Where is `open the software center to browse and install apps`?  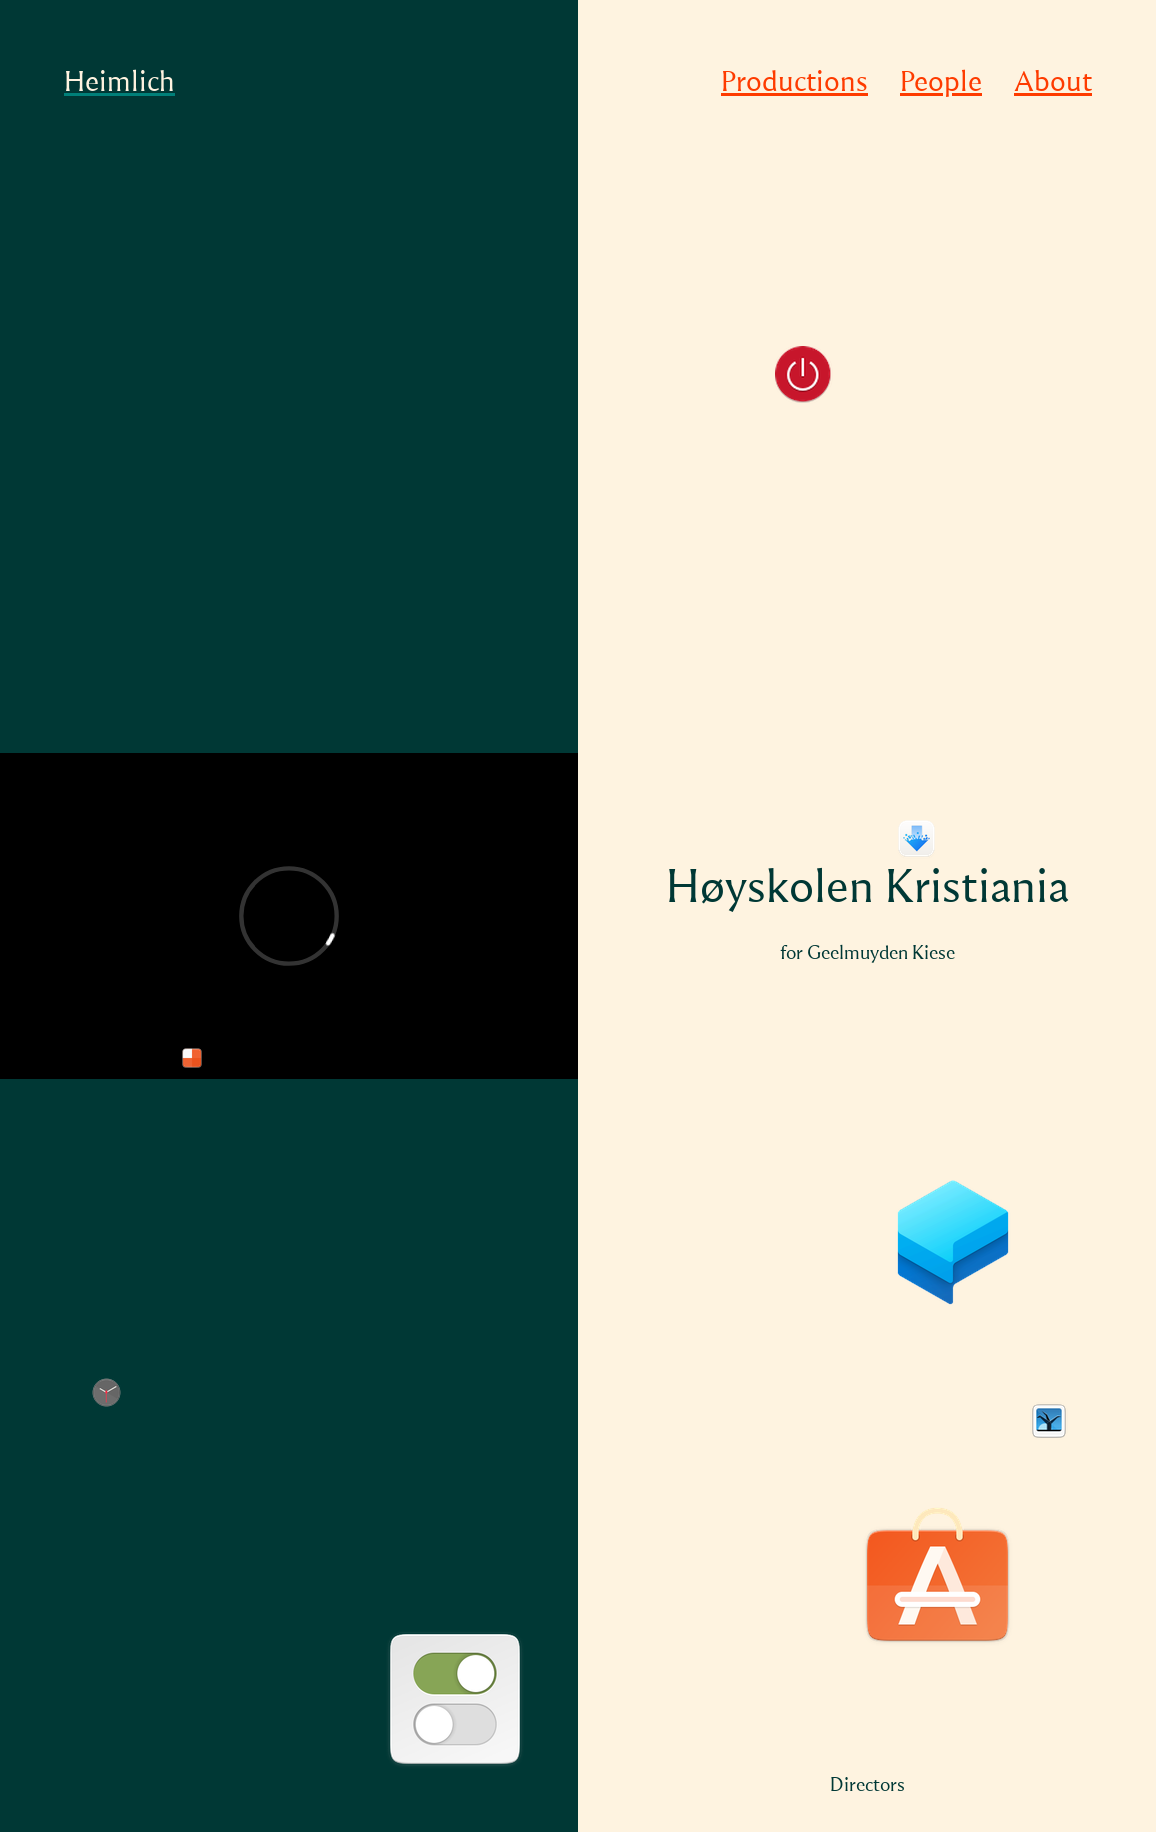
open the software center to browse and install apps is located at coordinates (937, 1585).